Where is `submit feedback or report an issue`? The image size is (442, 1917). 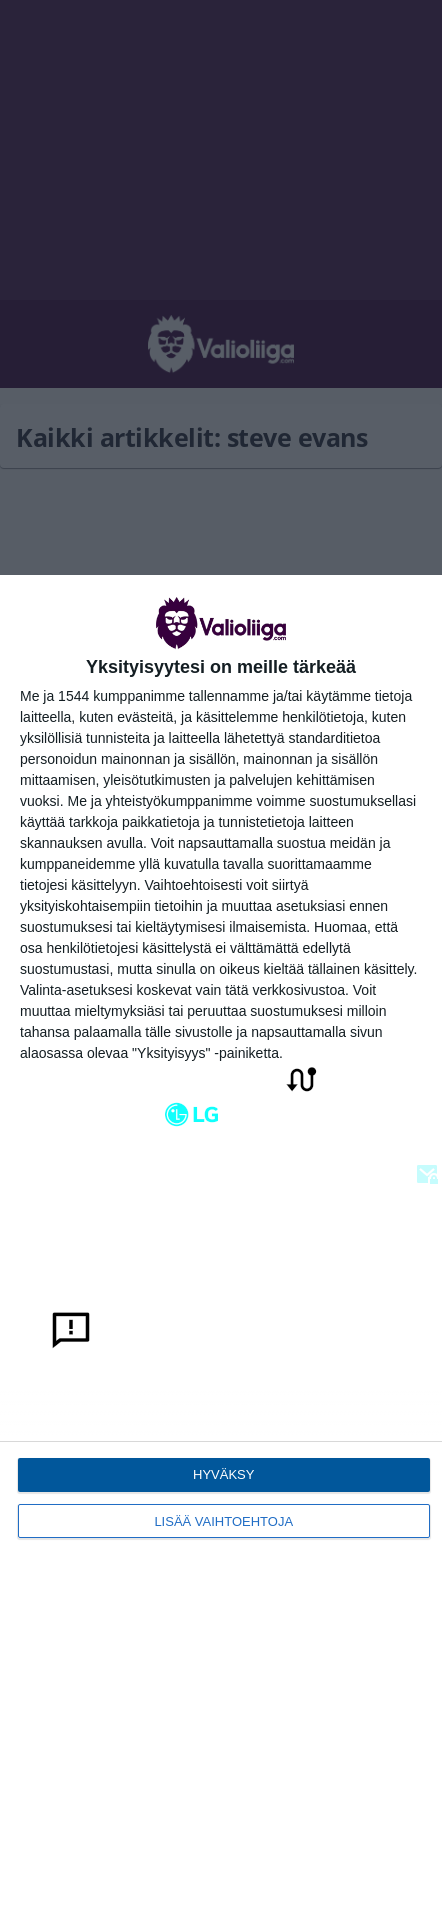 submit feedback or report an issue is located at coordinates (71, 1329).